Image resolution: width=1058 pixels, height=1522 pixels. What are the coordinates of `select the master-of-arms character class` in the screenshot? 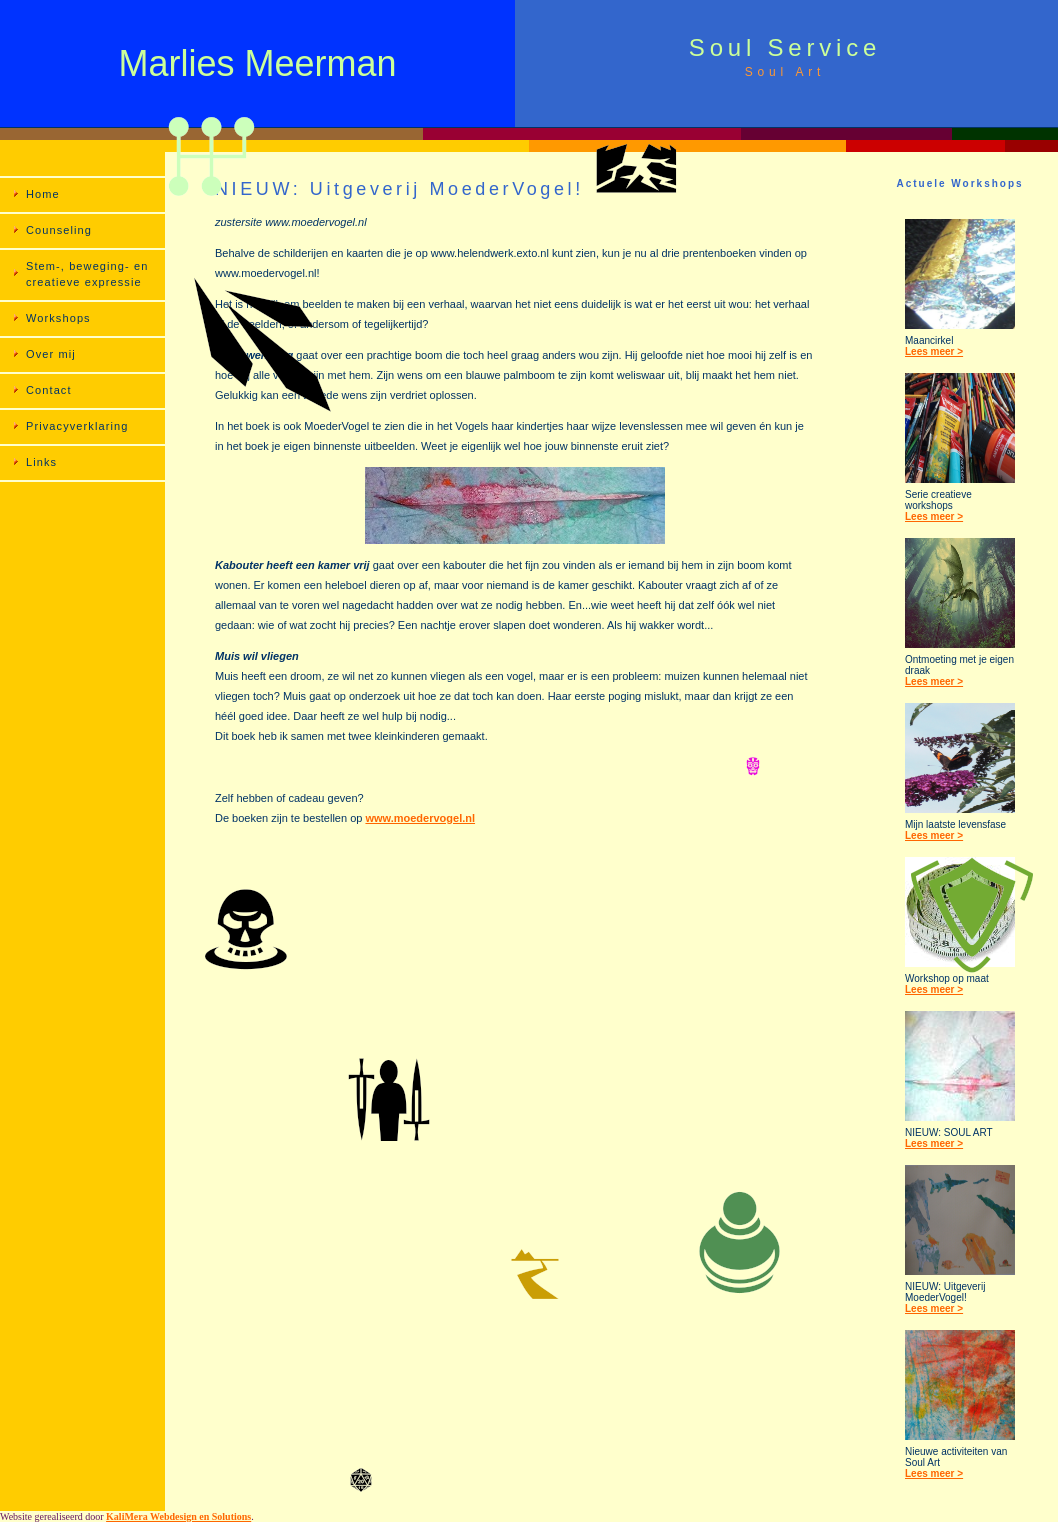 It's located at (388, 1100).